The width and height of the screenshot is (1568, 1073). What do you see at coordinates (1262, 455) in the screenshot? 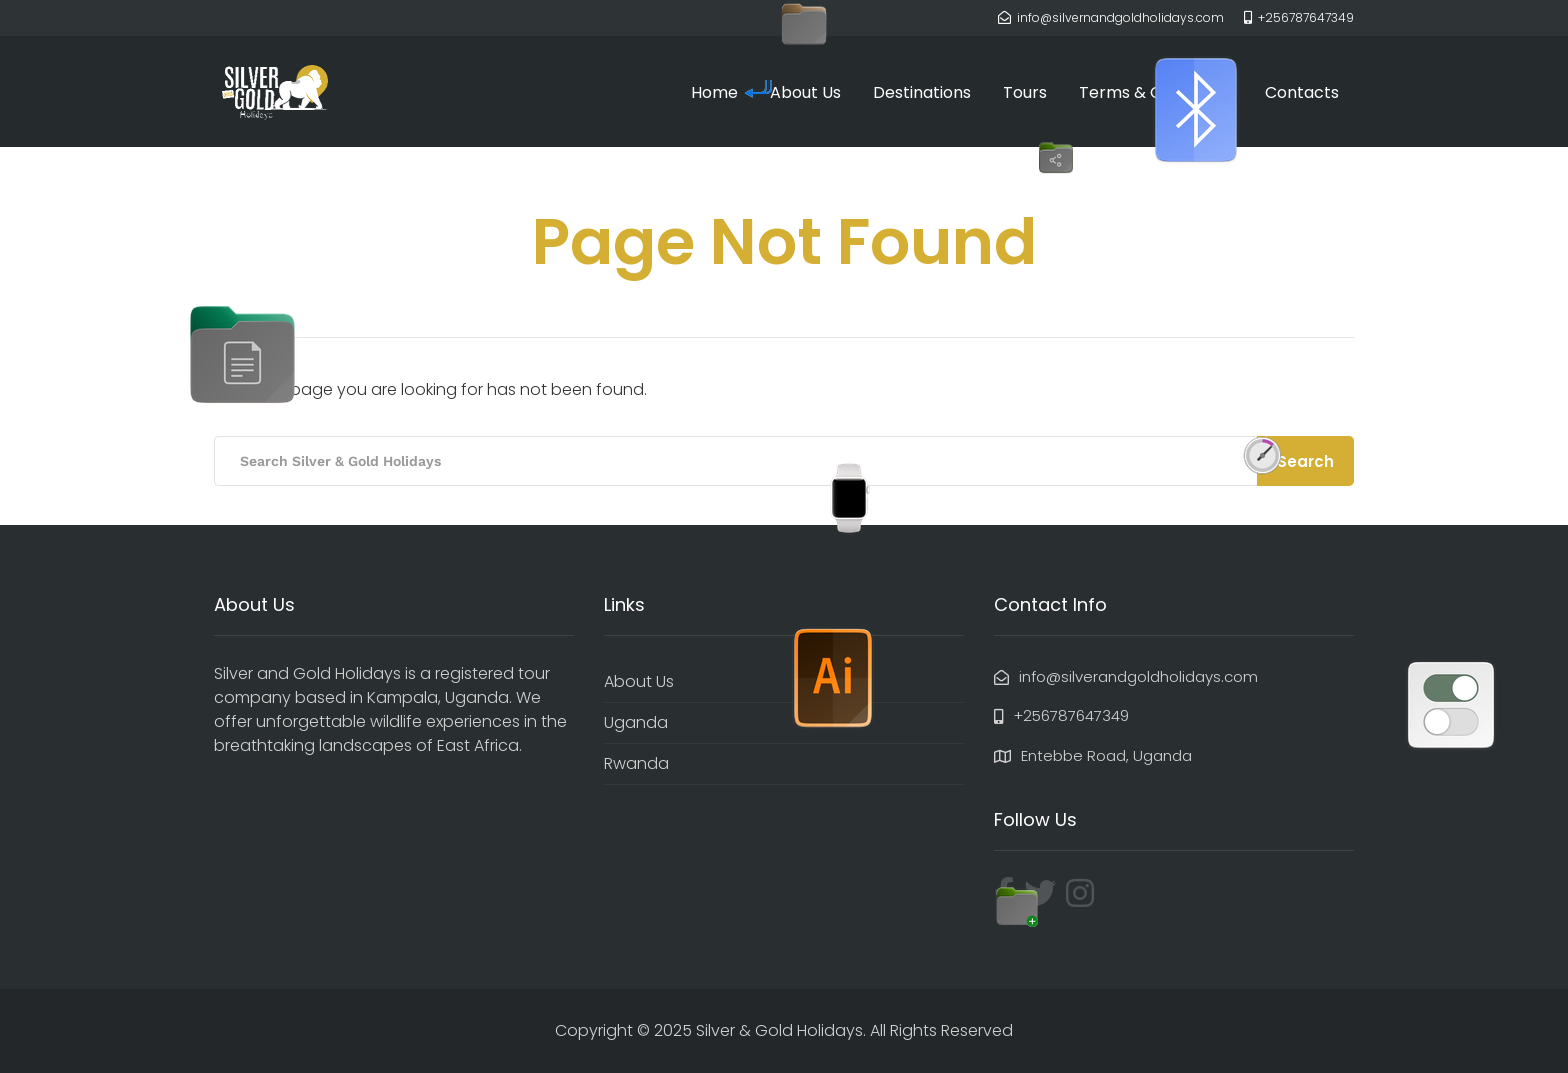
I see `open sysprof system profiler application` at bounding box center [1262, 455].